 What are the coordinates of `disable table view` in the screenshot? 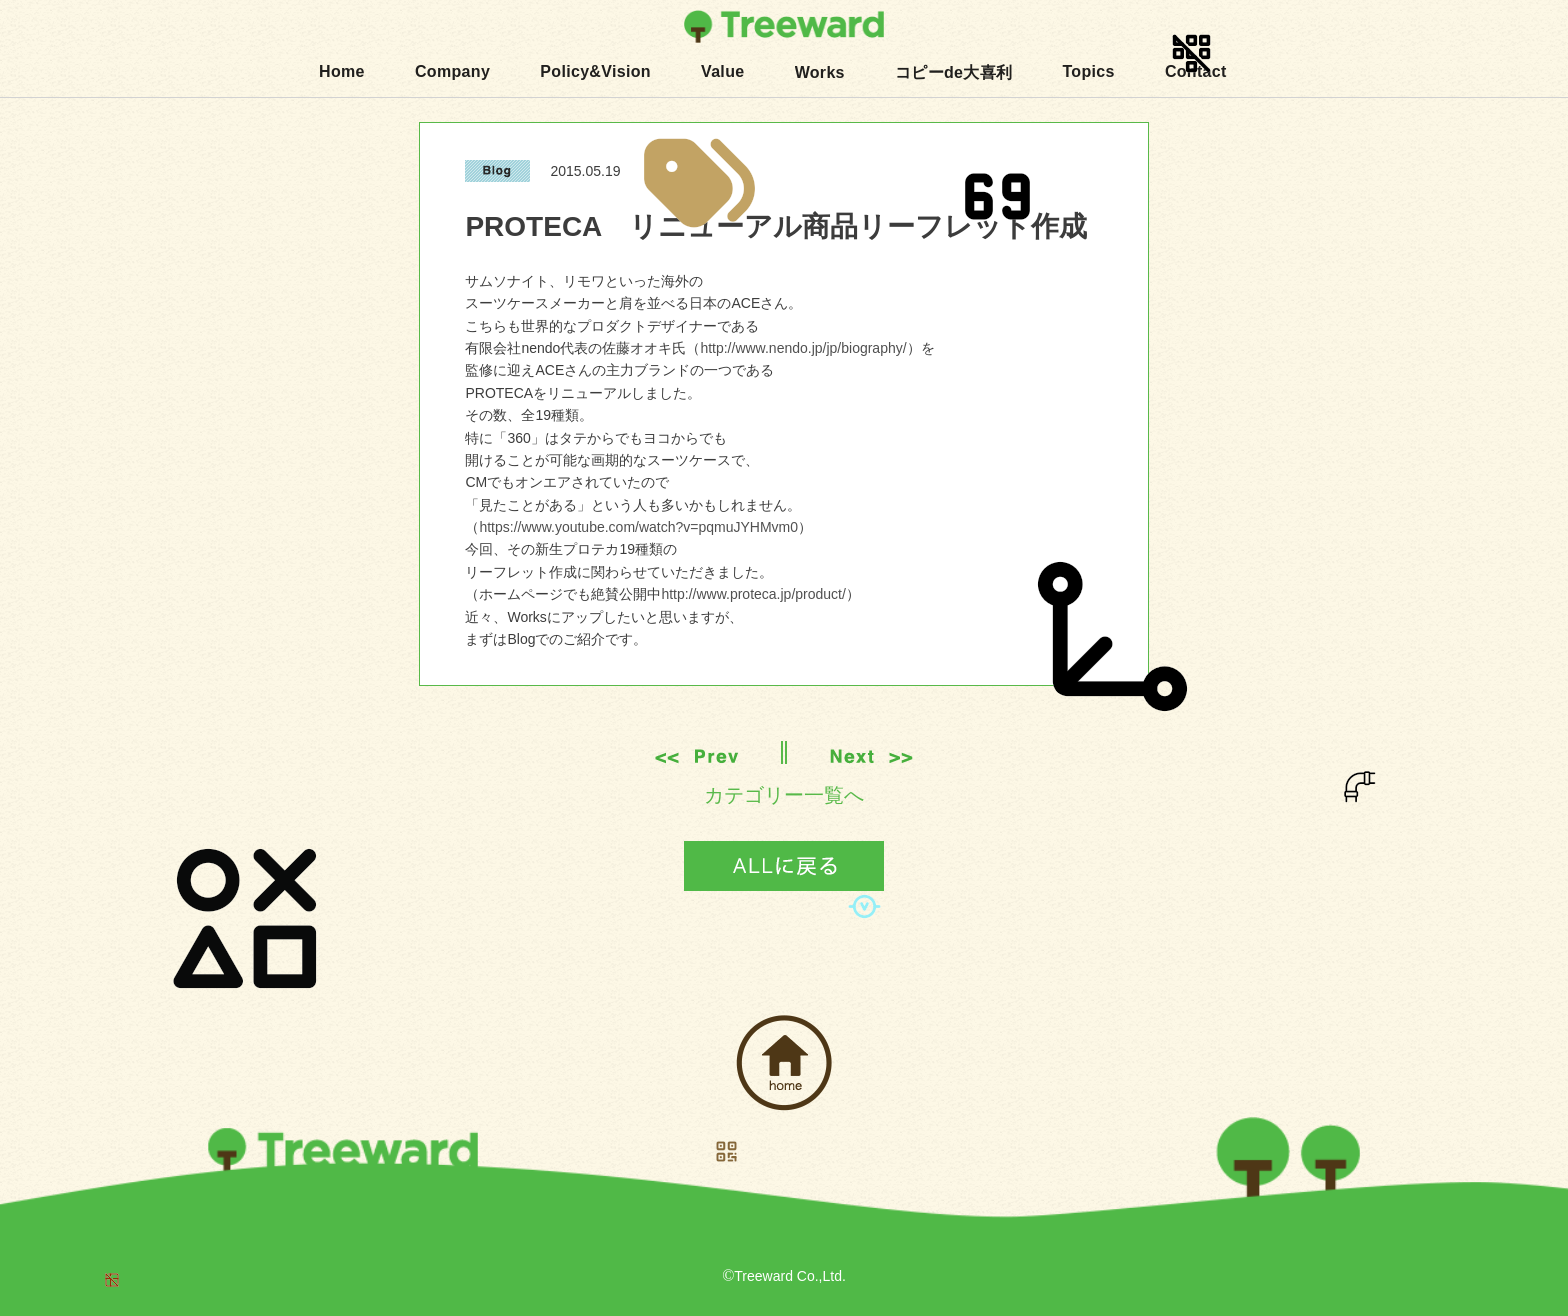 It's located at (112, 1280).